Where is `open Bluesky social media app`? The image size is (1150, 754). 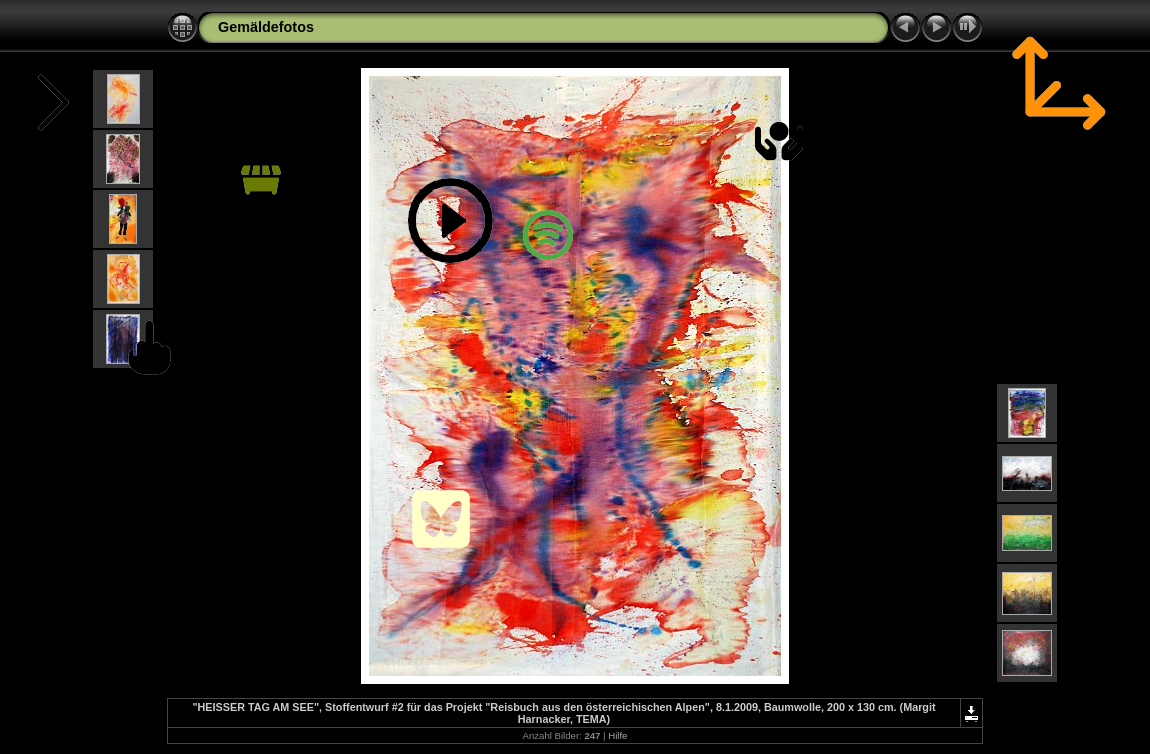 open Bluesky social media app is located at coordinates (441, 519).